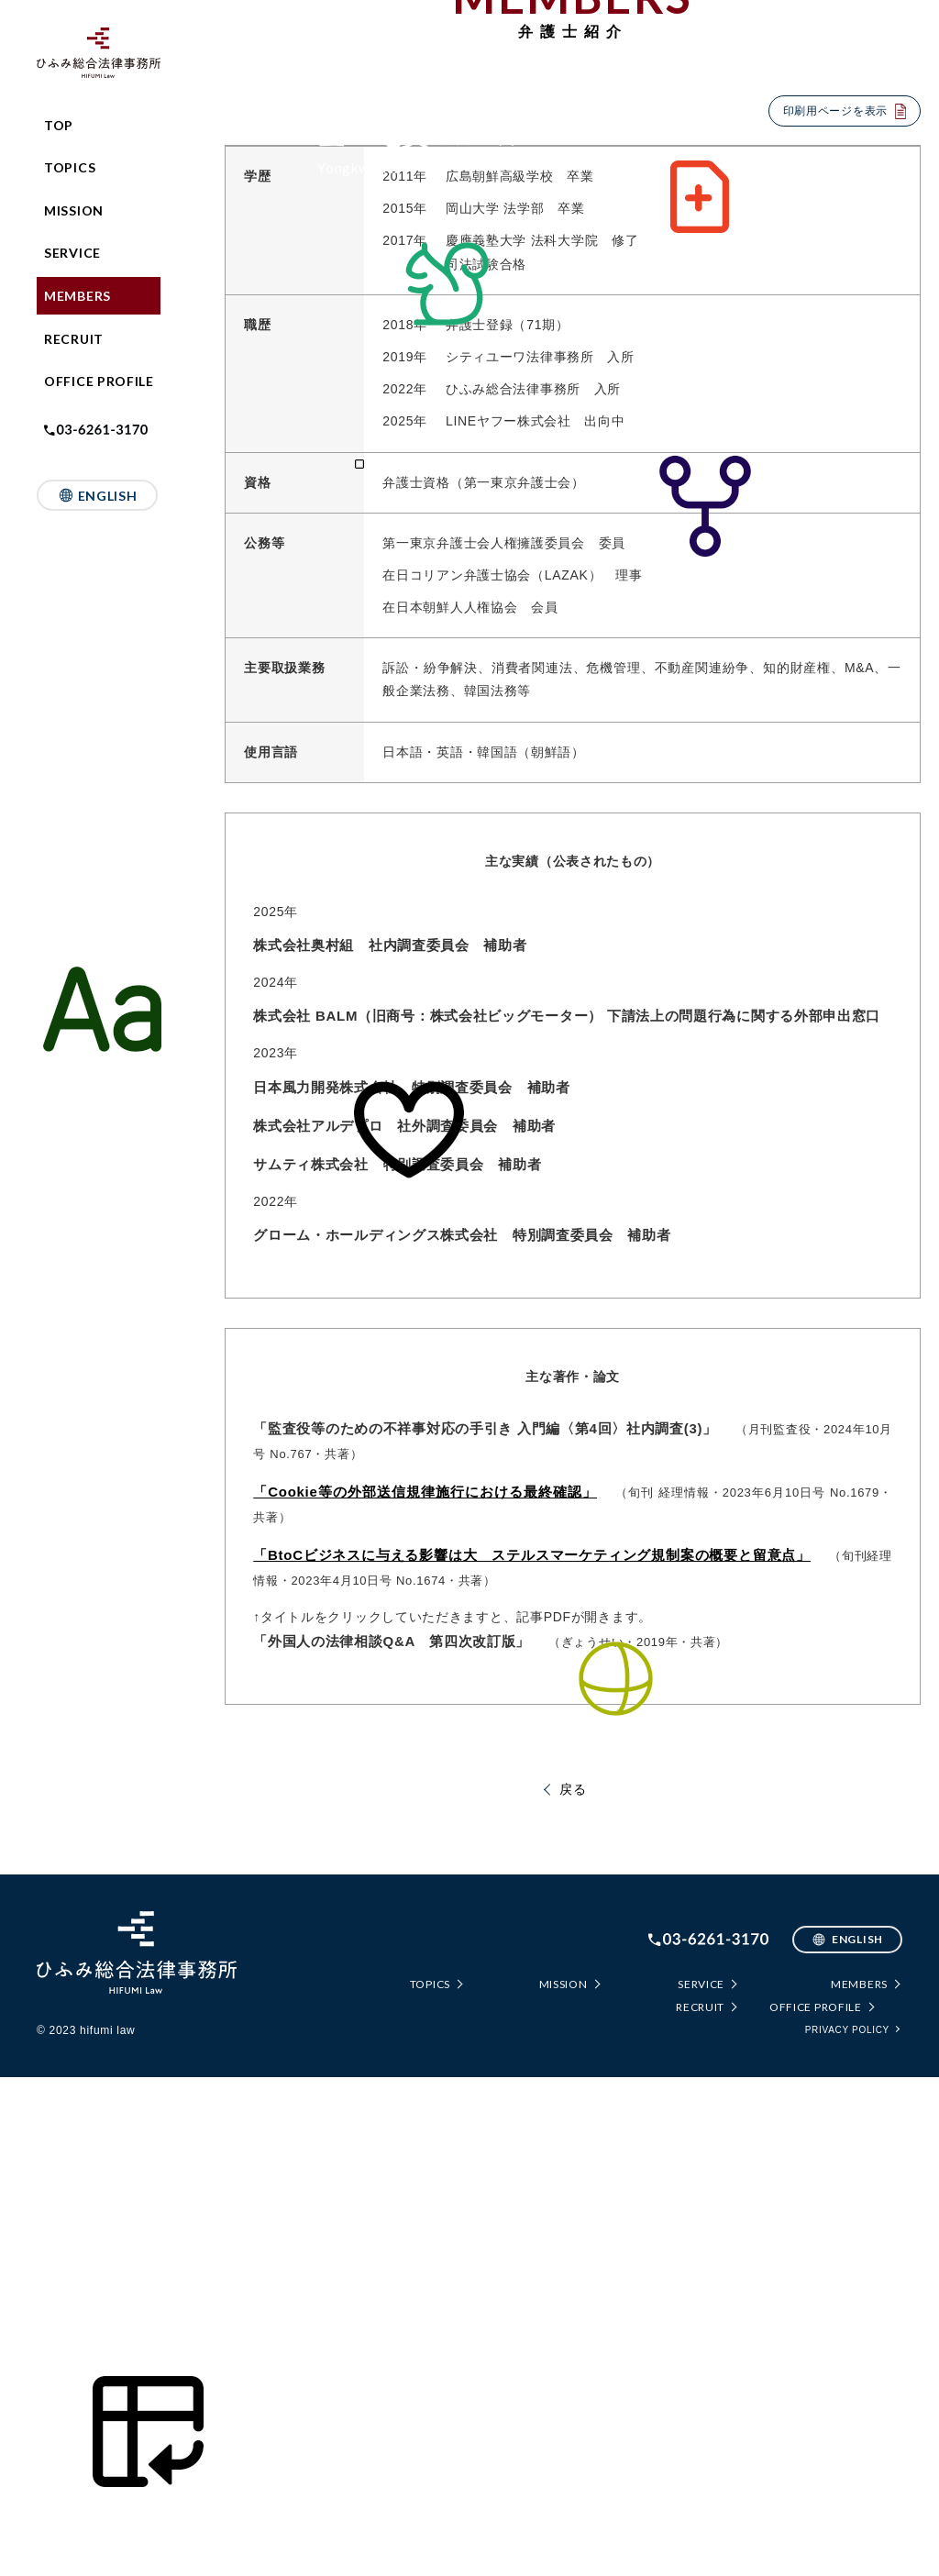 The image size is (939, 2576). What do you see at coordinates (102, 1014) in the screenshot?
I see `adjust text formatting and font settings` at bounding box center [102, 1014].